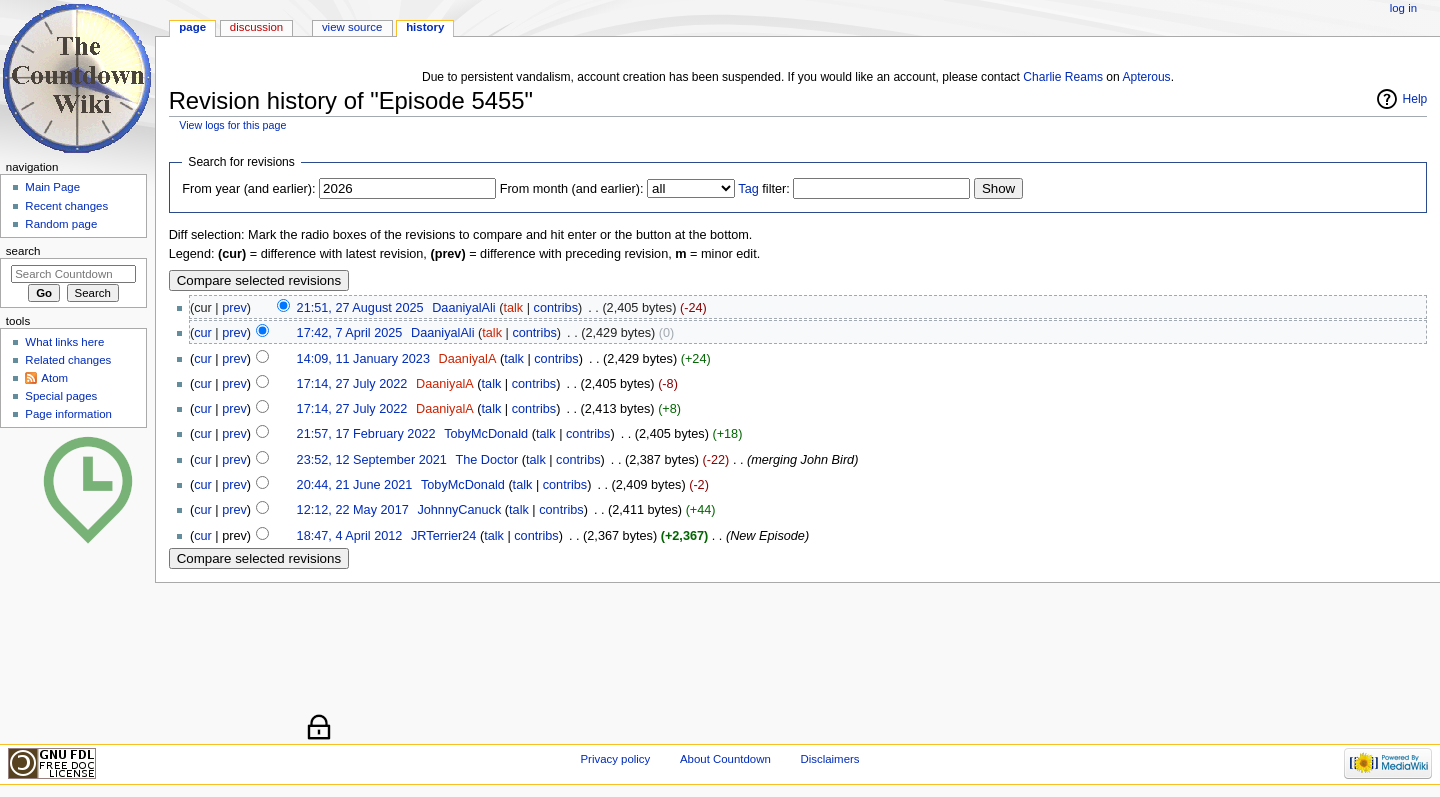  Describe the element at coordinates (319, 727) in the screenshot. I see `lock or secure this item` at that location.